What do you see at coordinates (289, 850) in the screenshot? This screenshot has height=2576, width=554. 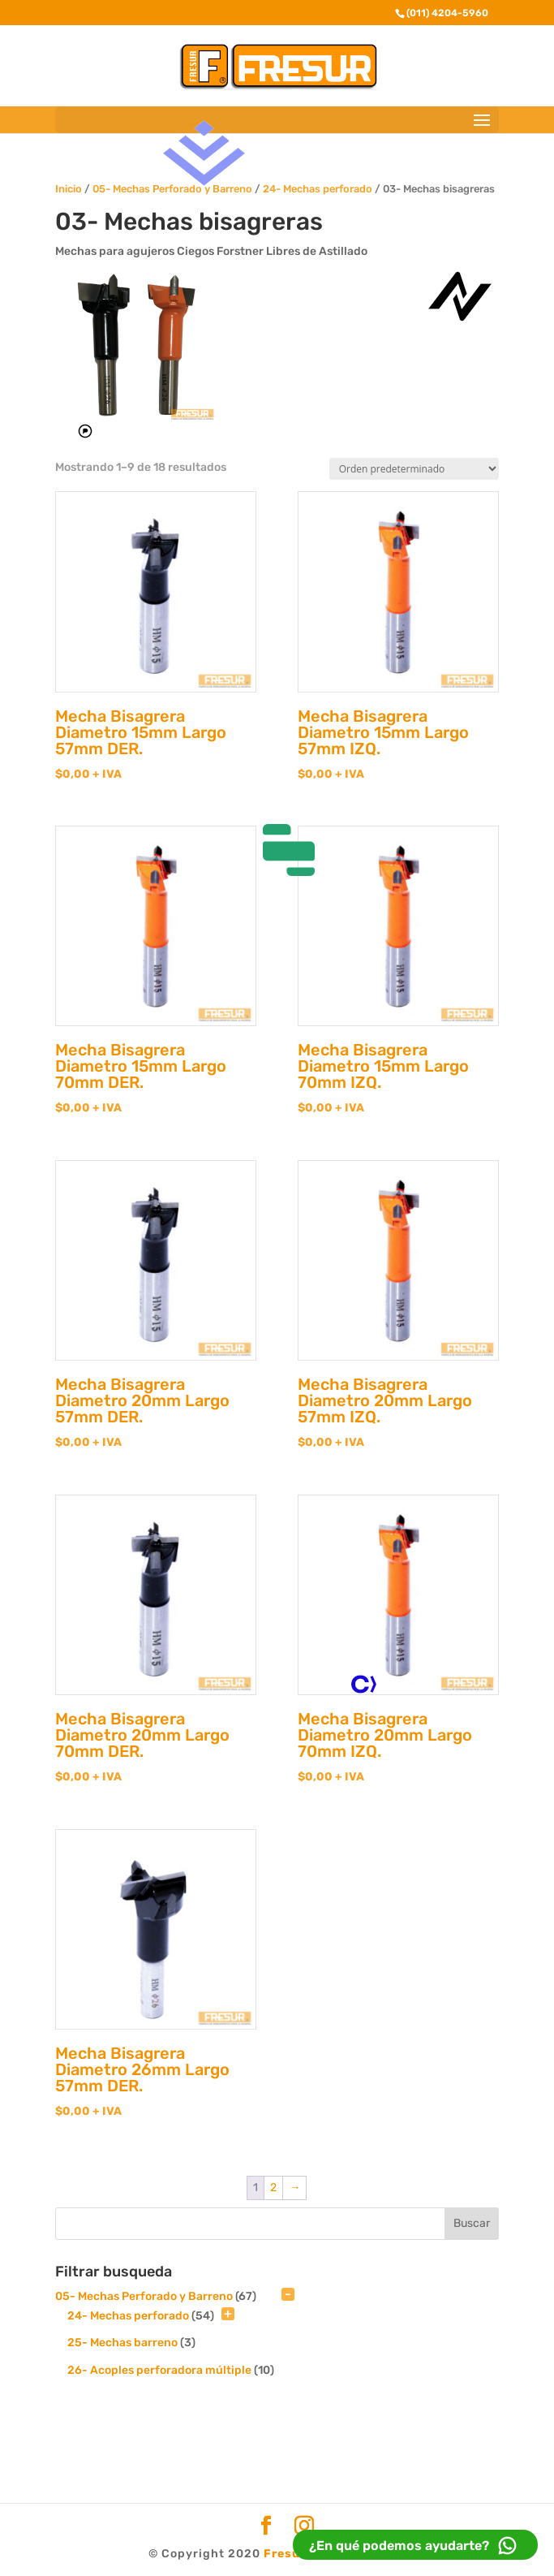 I see `retool app or service logo` at bounding box center [289, 850].